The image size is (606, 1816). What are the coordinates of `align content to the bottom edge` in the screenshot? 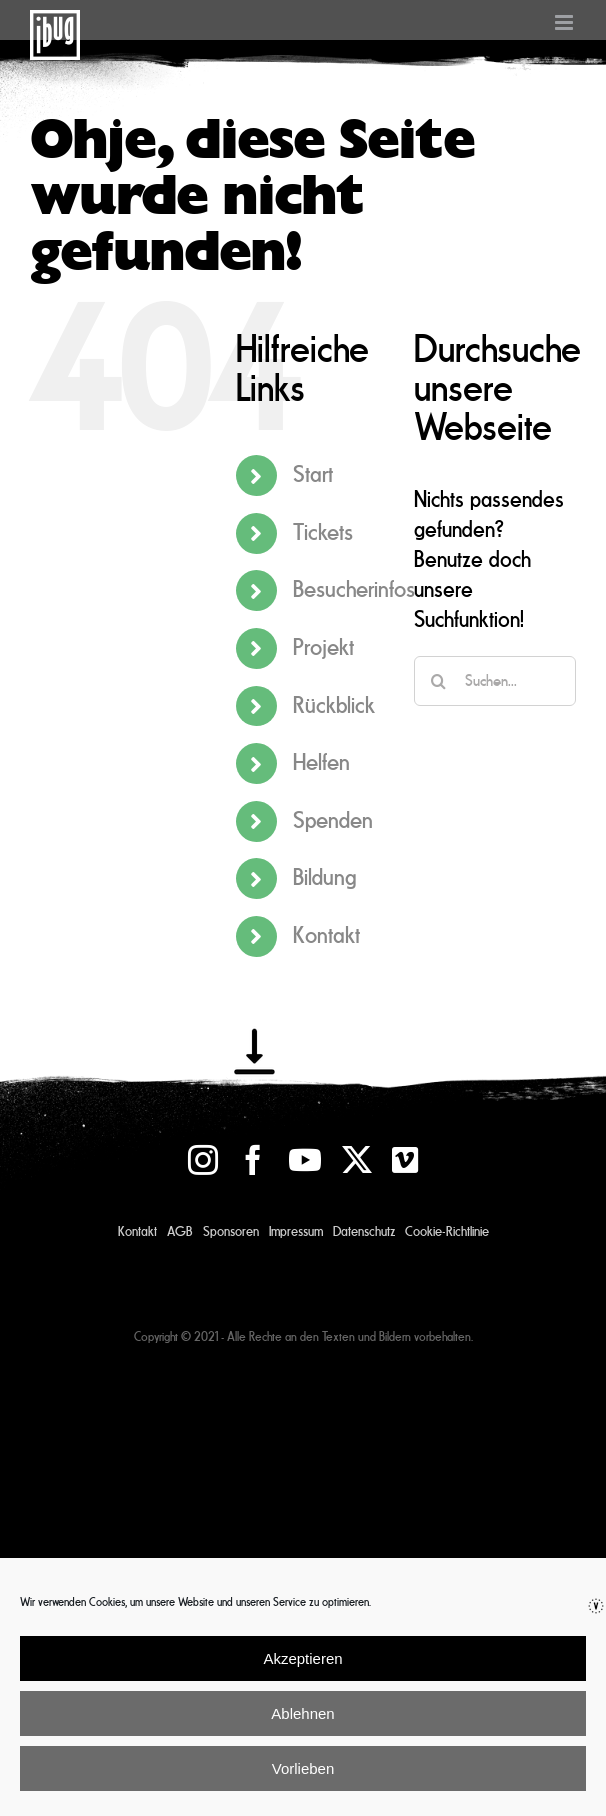 It's located at (254, 1051).